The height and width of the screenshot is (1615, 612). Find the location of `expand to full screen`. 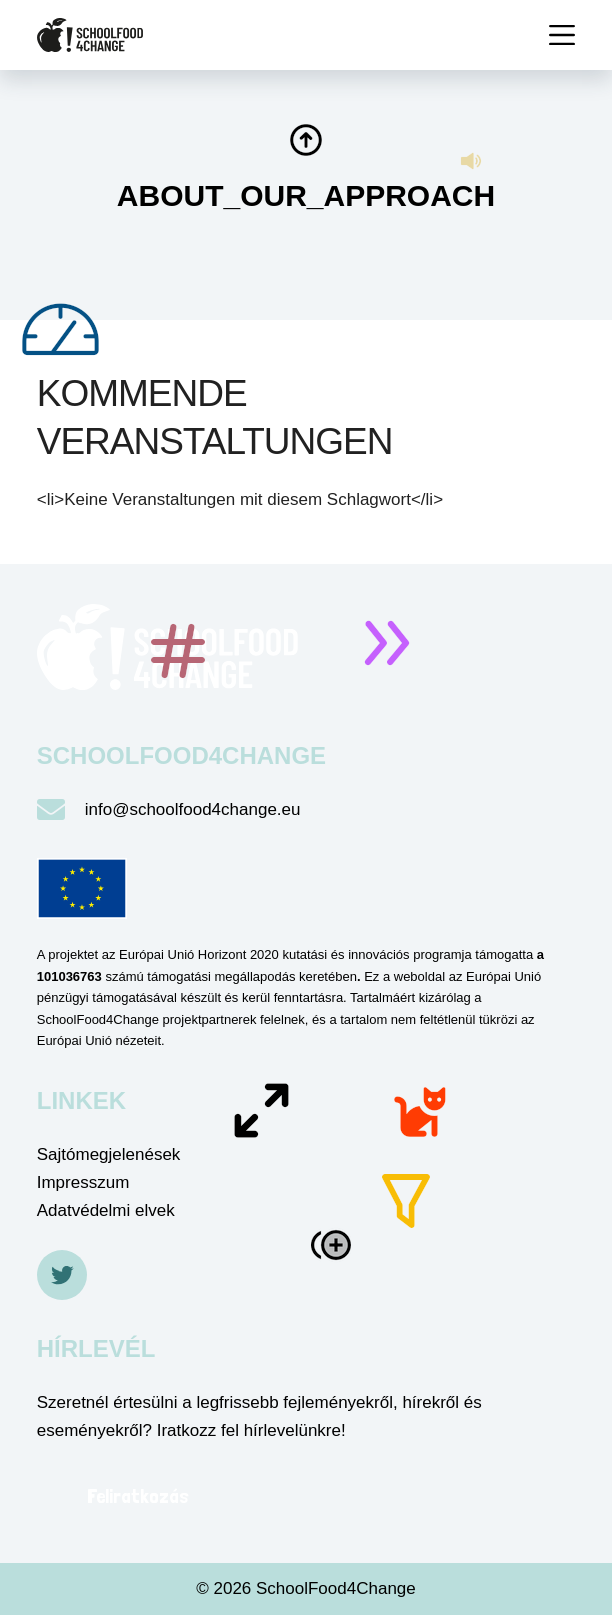

expand to full screen is located at coordinates (261, 1110).